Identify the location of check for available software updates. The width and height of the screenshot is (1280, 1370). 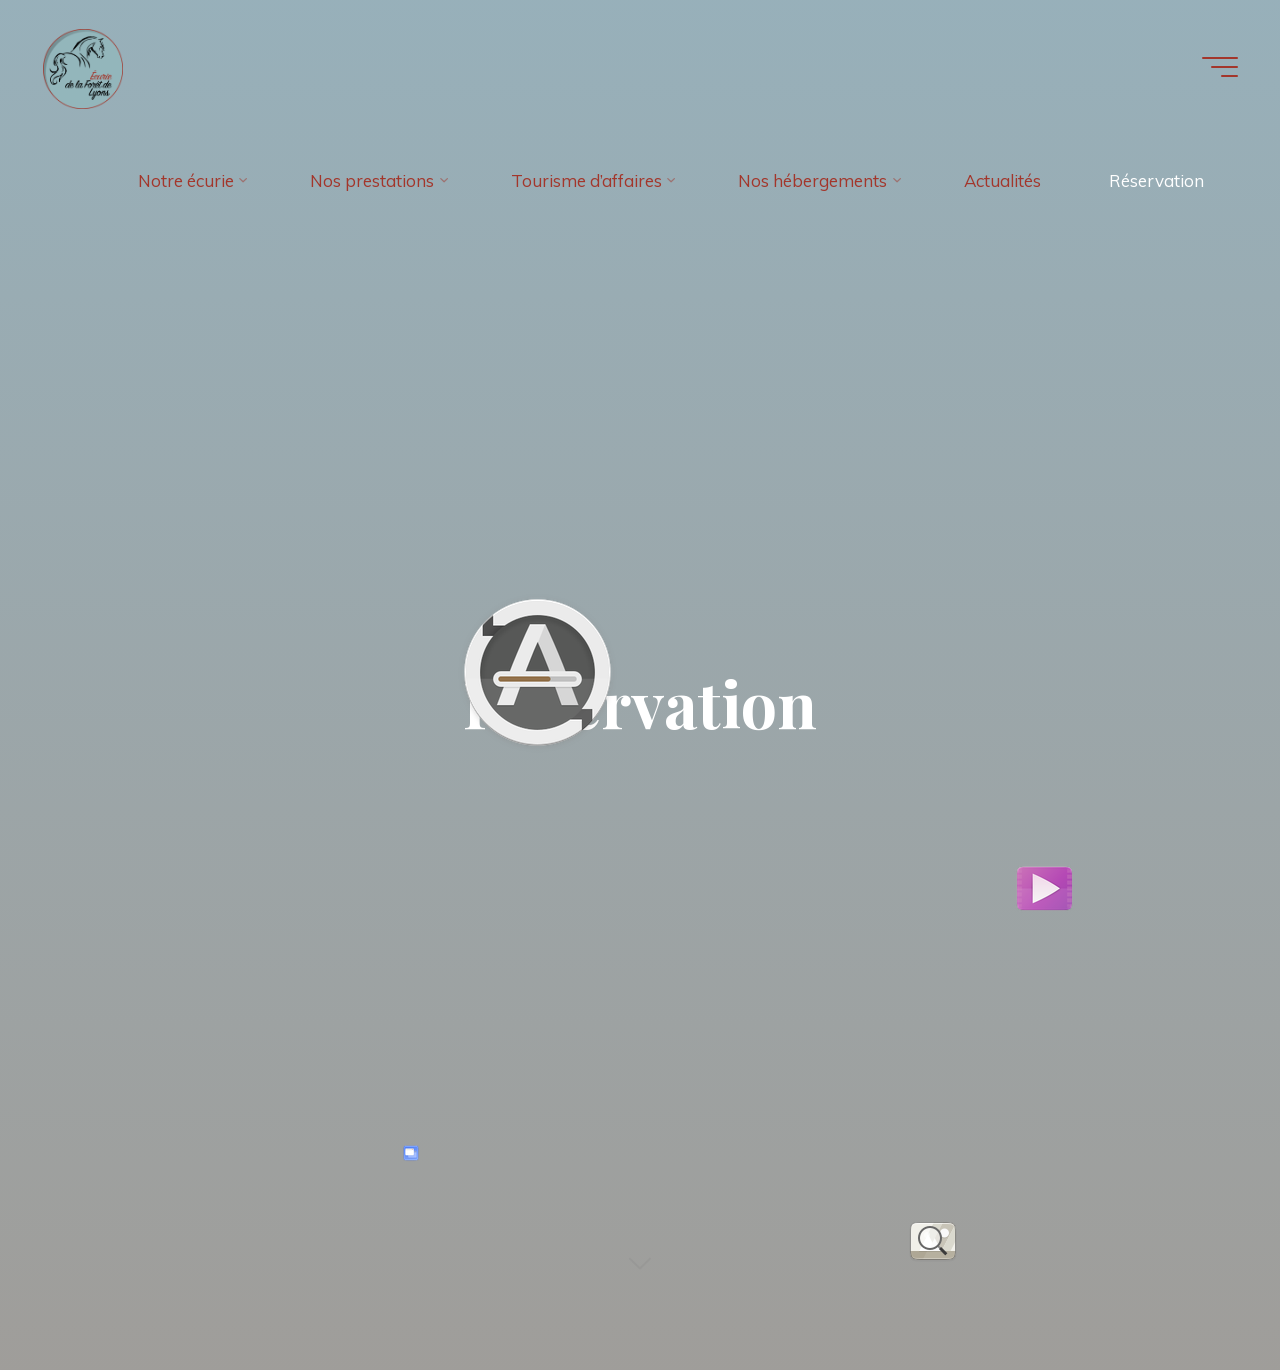
(537, 672).